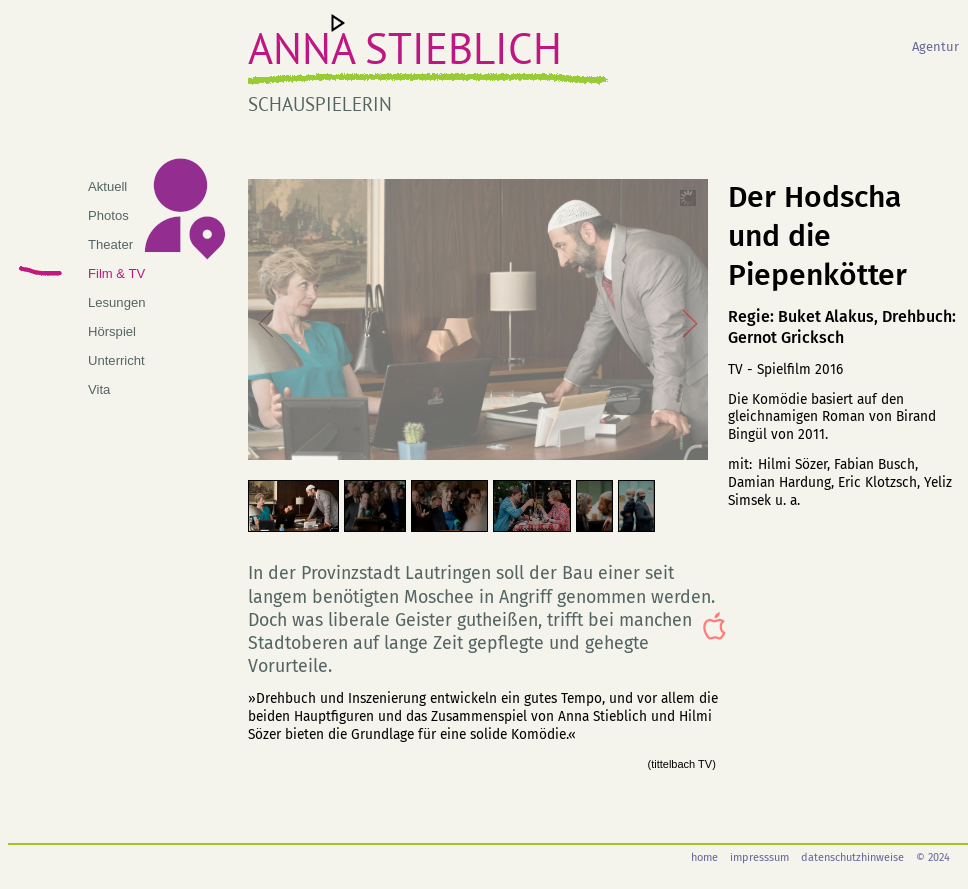 The width and height of the screenshot is (968, 889). What do you see at coordinates (715, 626) in the screenshot?
I see `apple company logo` at bounding box center [715, 626].